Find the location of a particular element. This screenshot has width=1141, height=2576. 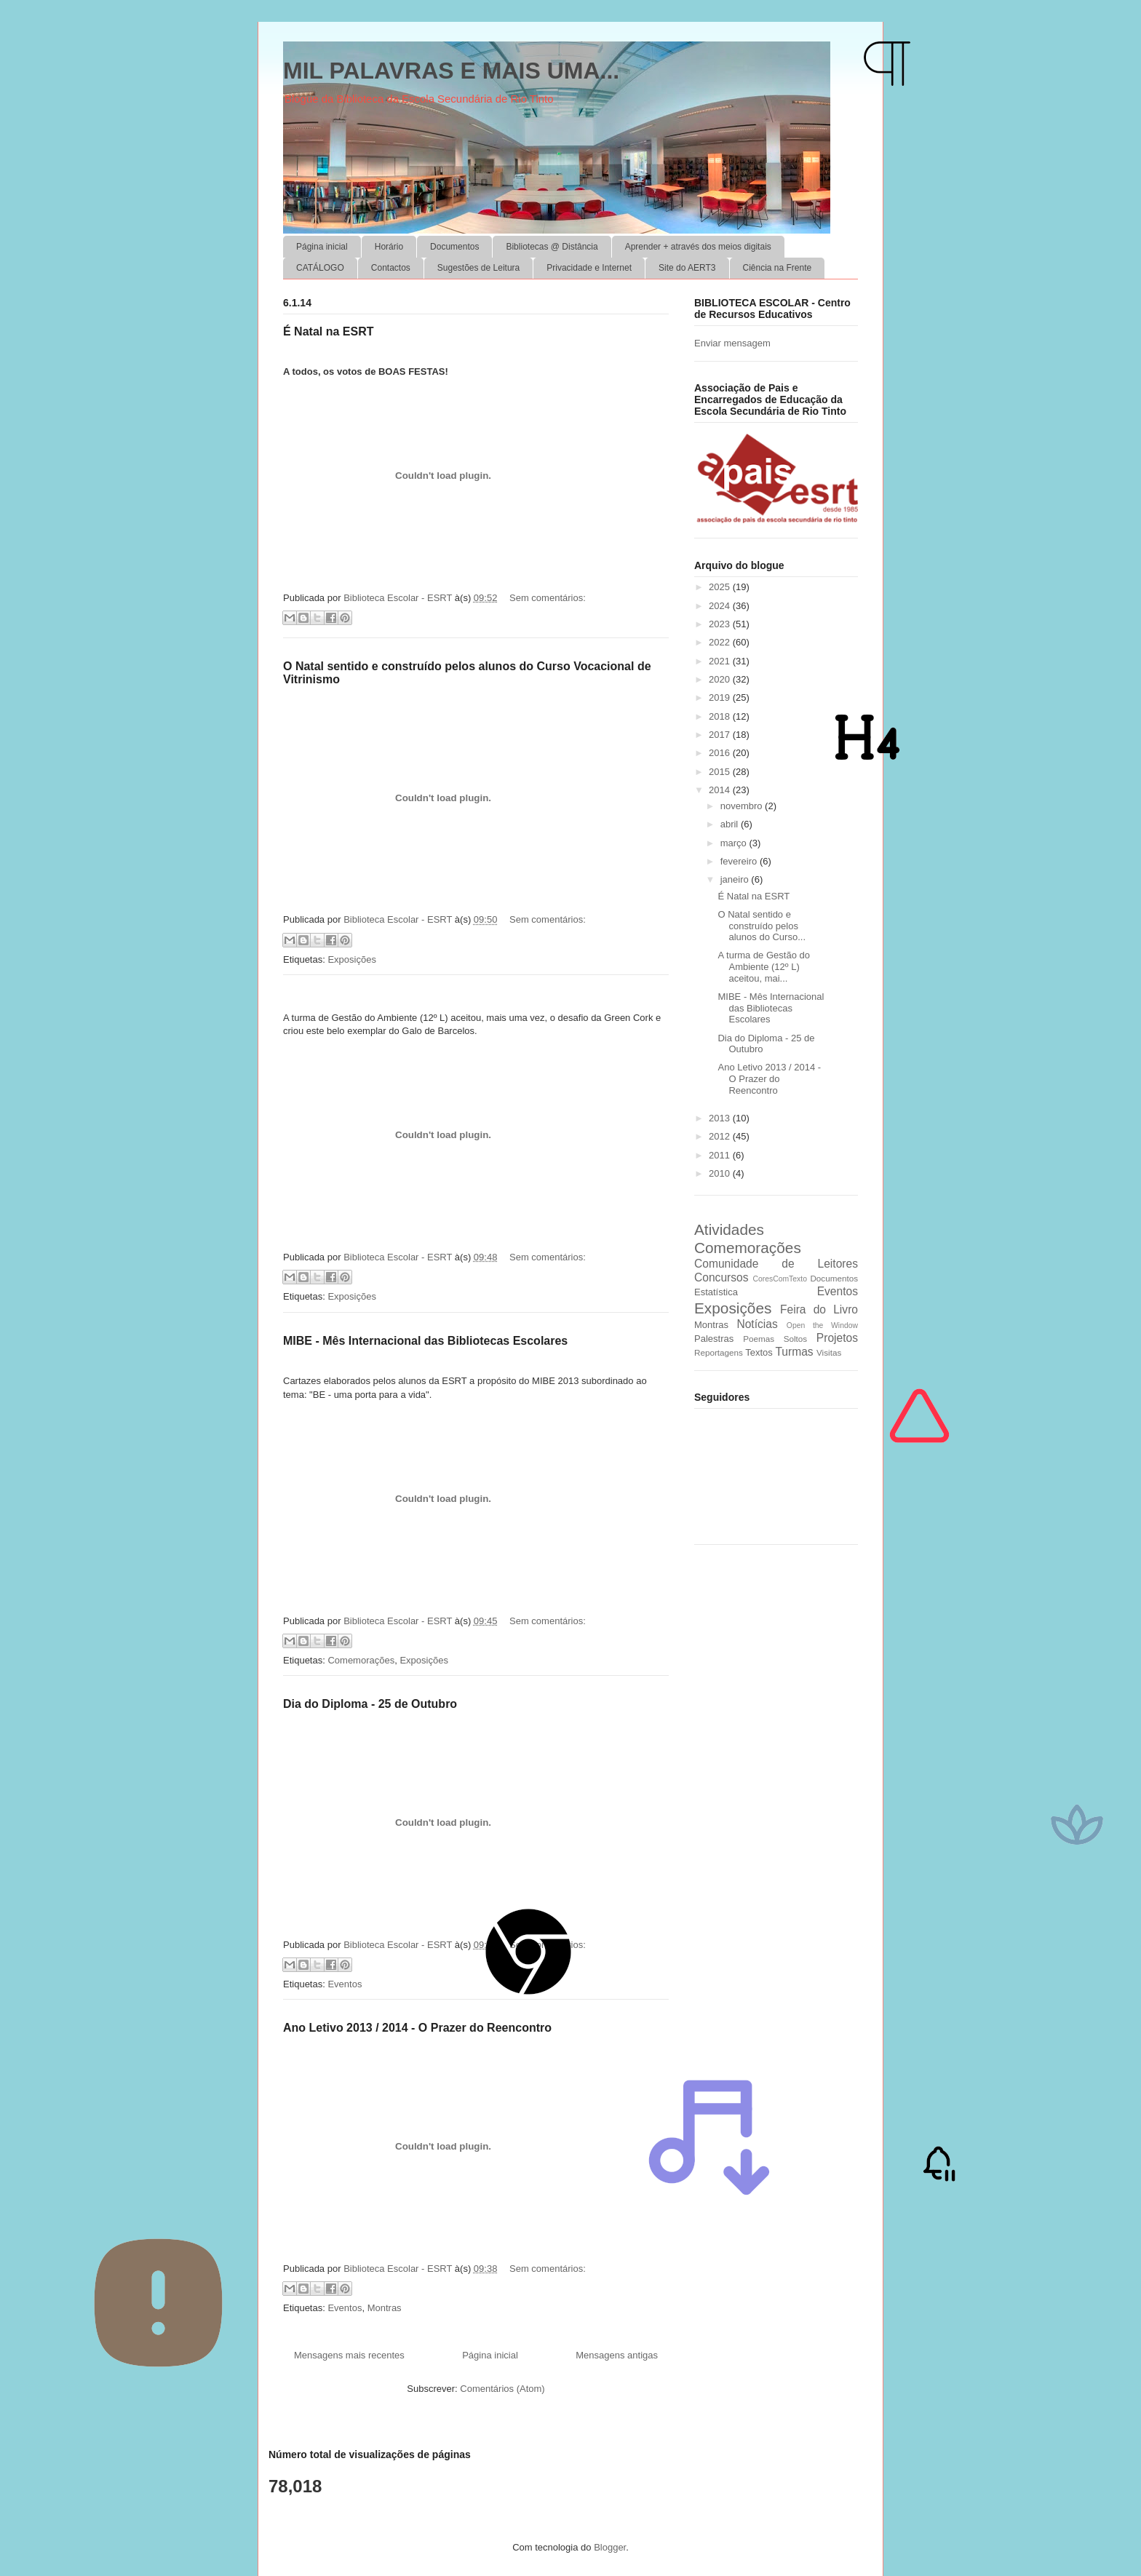

play or start media content is located at coordinates (919, 1415).